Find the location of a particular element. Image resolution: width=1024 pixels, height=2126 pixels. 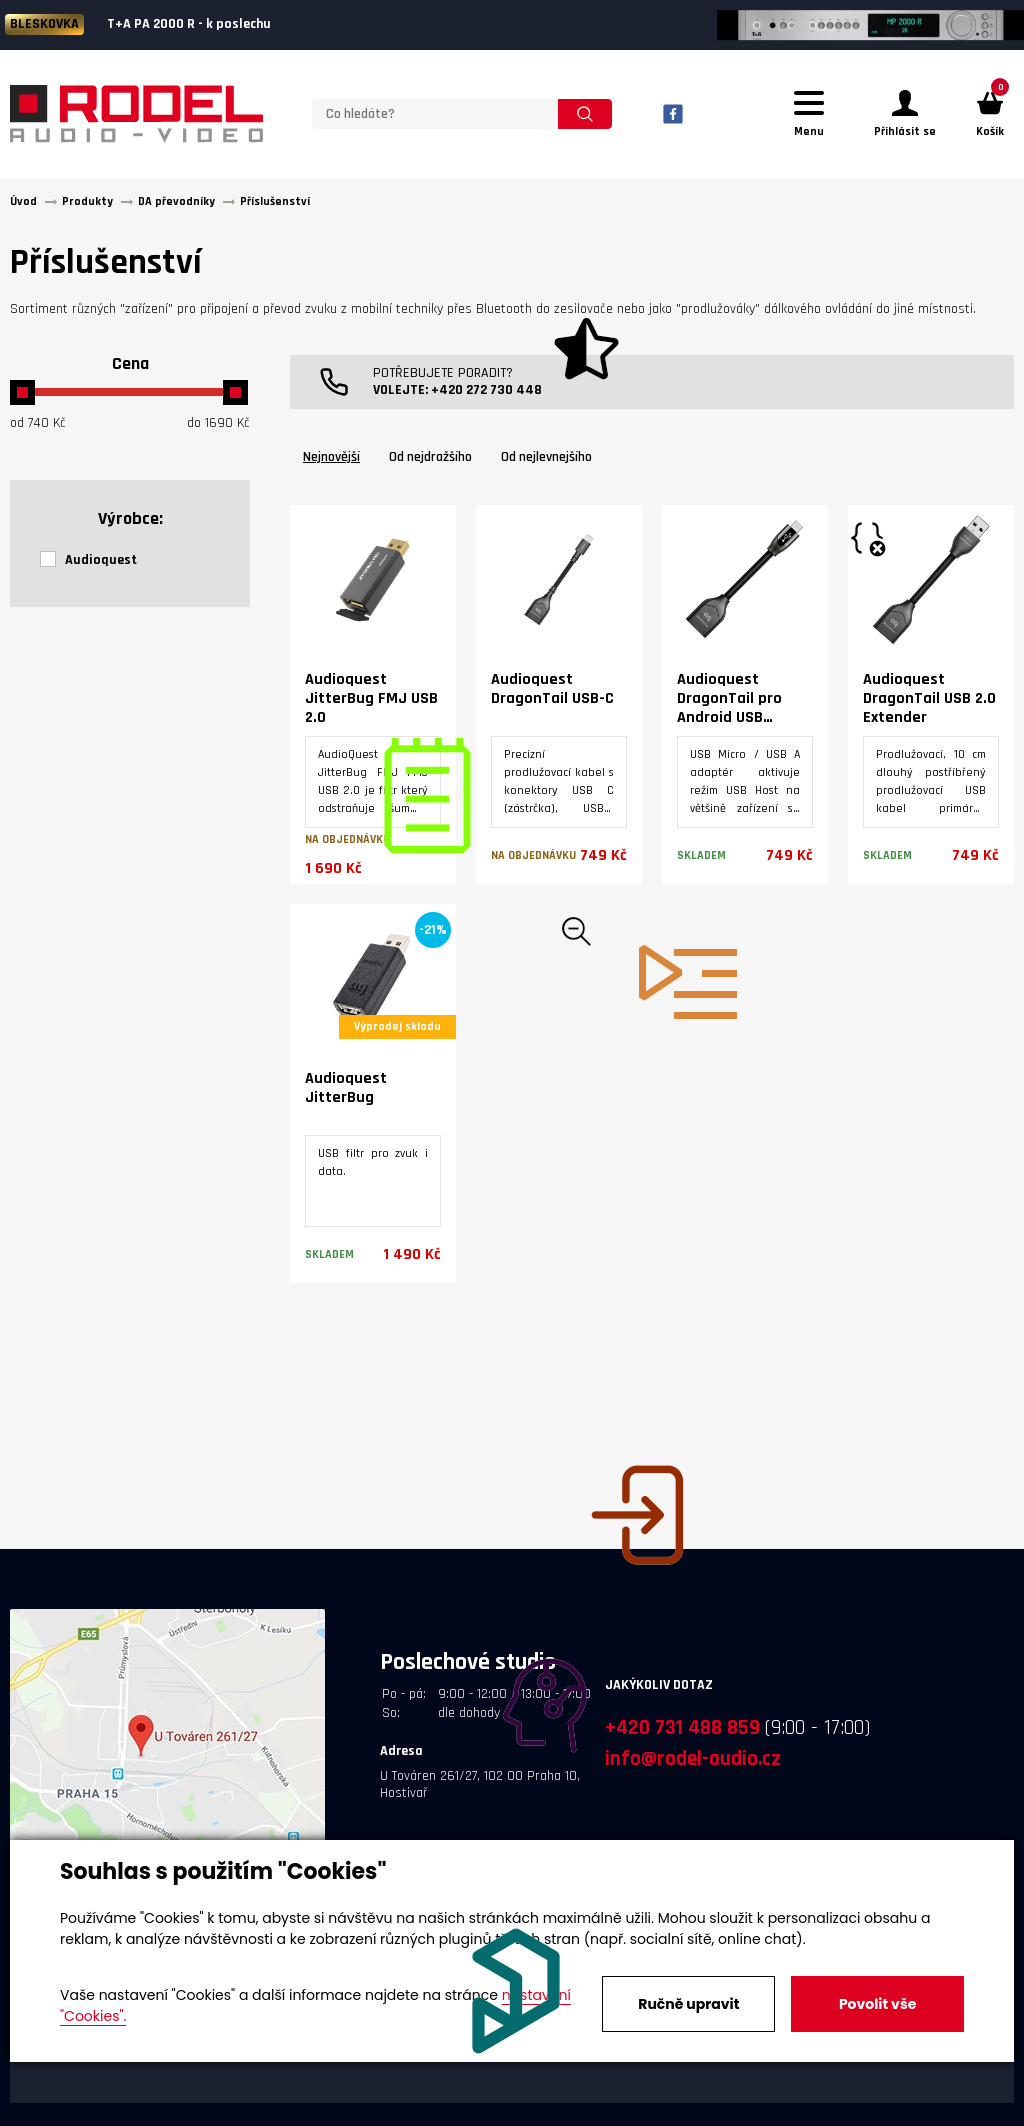

indicates a syntax error with mismatched brackets is located at coordinates (867, 538).